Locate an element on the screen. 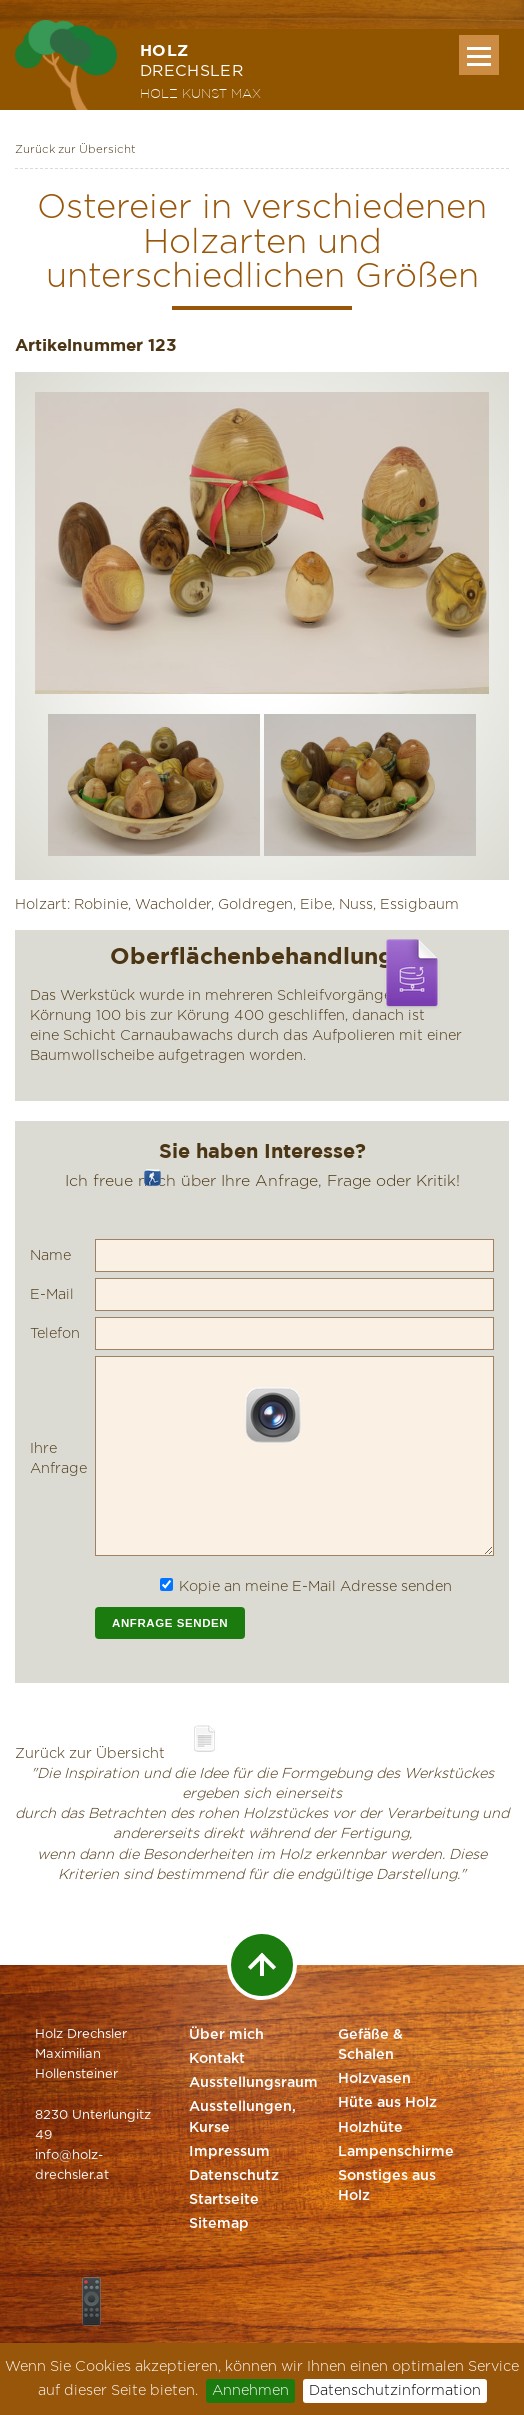 The width and height of the screenshot is (524, 2415). open a text file is located at coordinates (204, 1738).